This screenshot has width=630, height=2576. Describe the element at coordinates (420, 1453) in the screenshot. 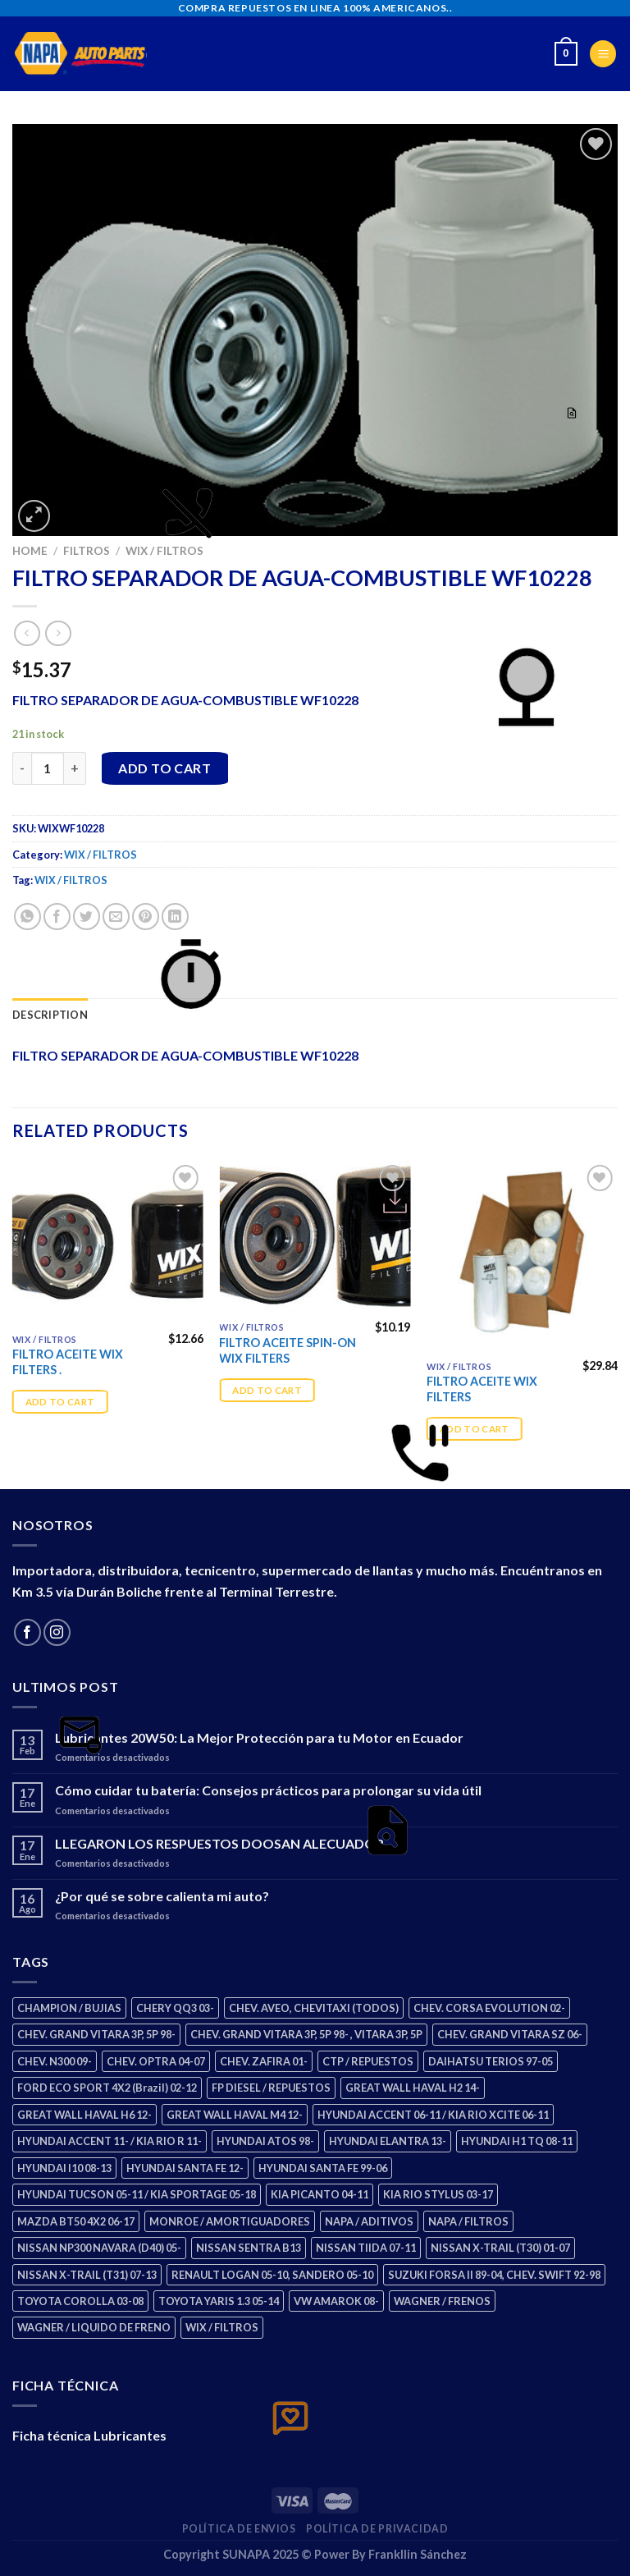

I see `call on hold` at that location.